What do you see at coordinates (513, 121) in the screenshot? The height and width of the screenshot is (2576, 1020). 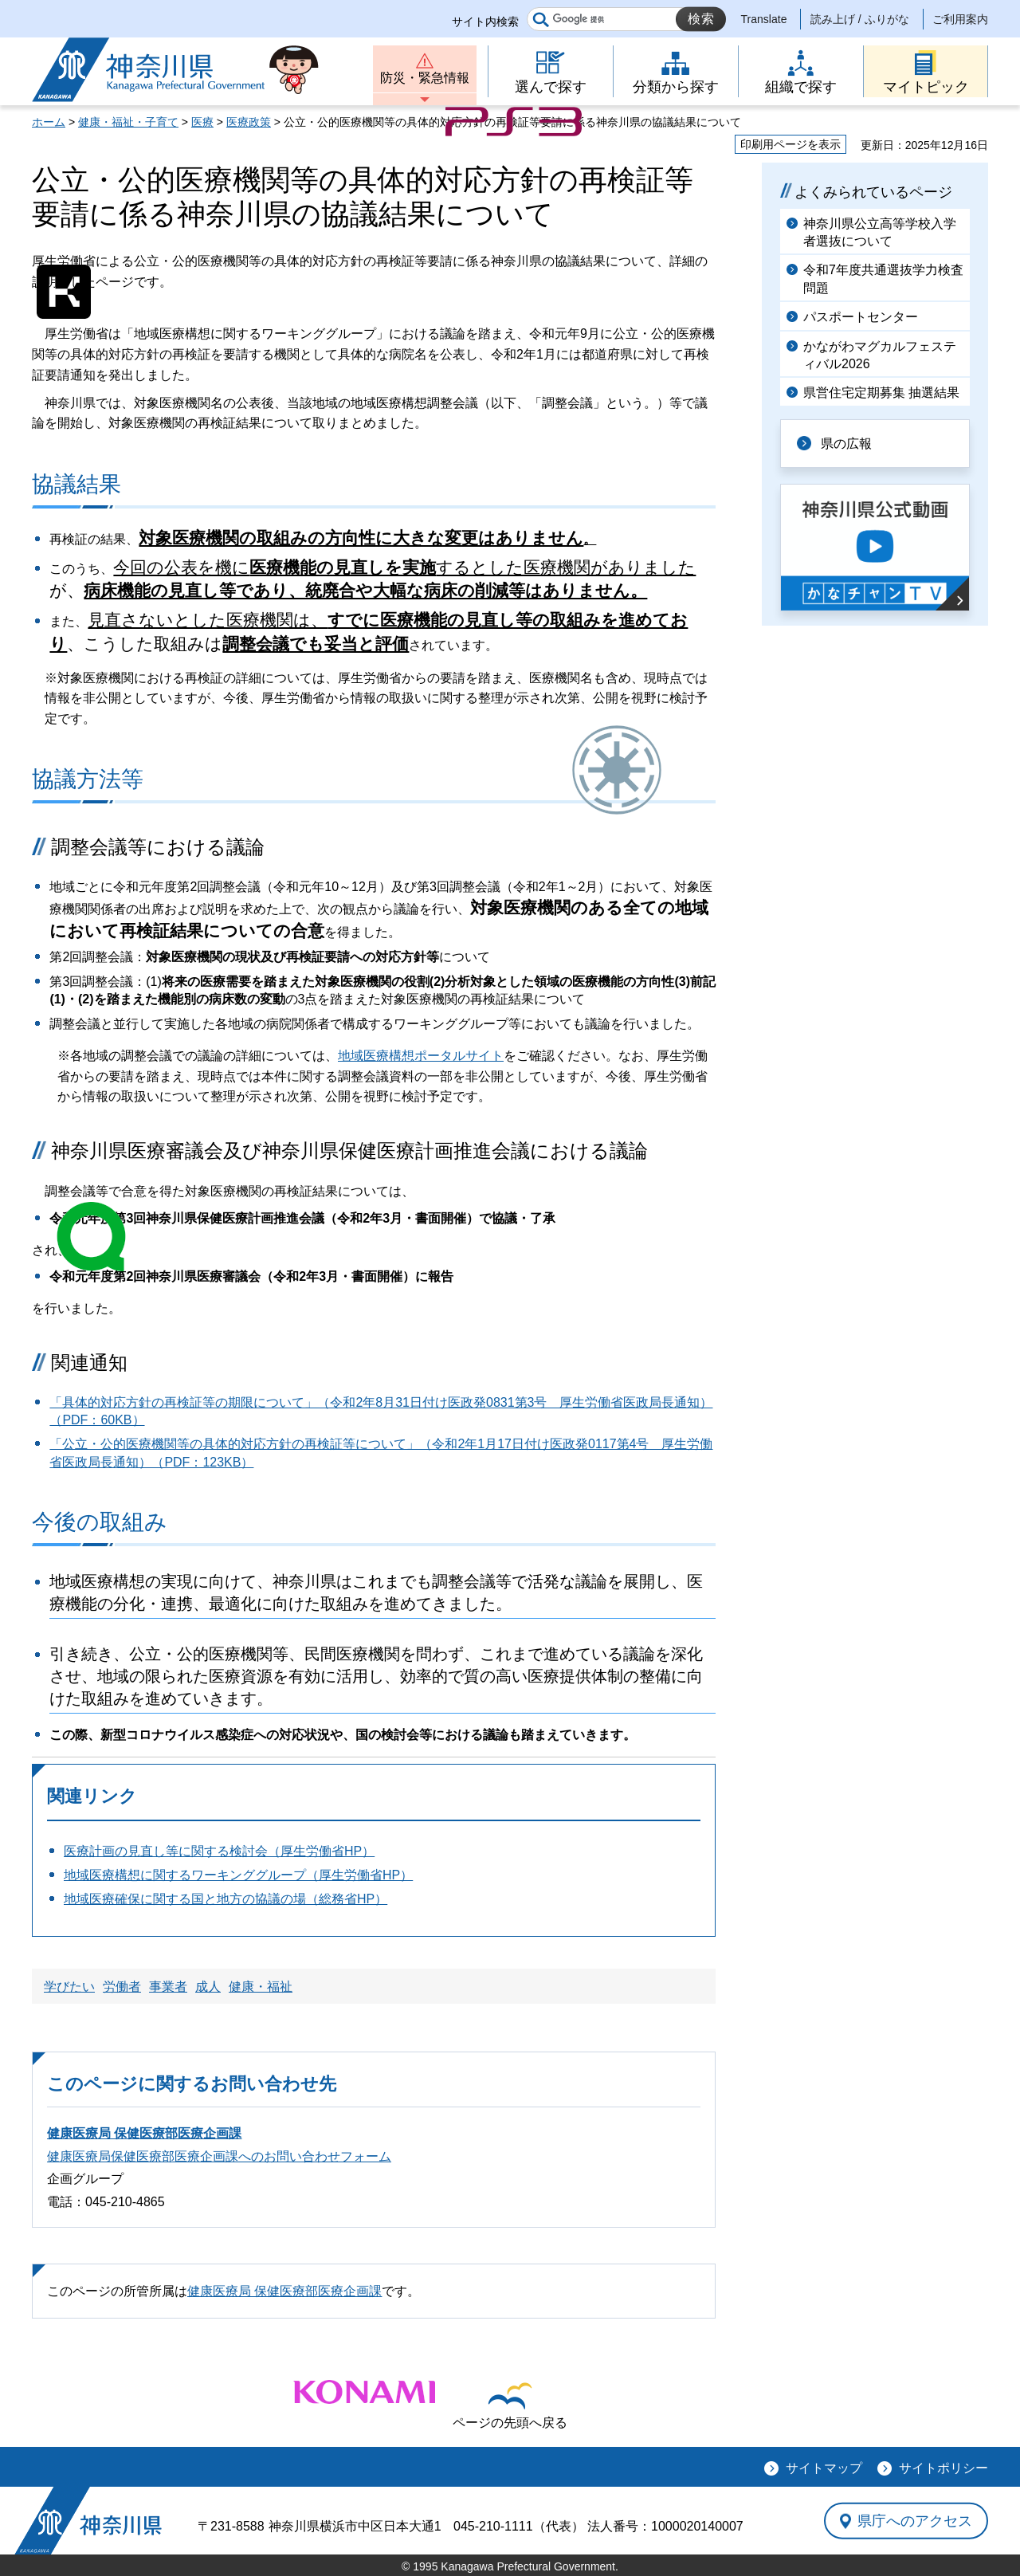 I see `PlayStation 3 brand logo` at bounding box center [513, 121].